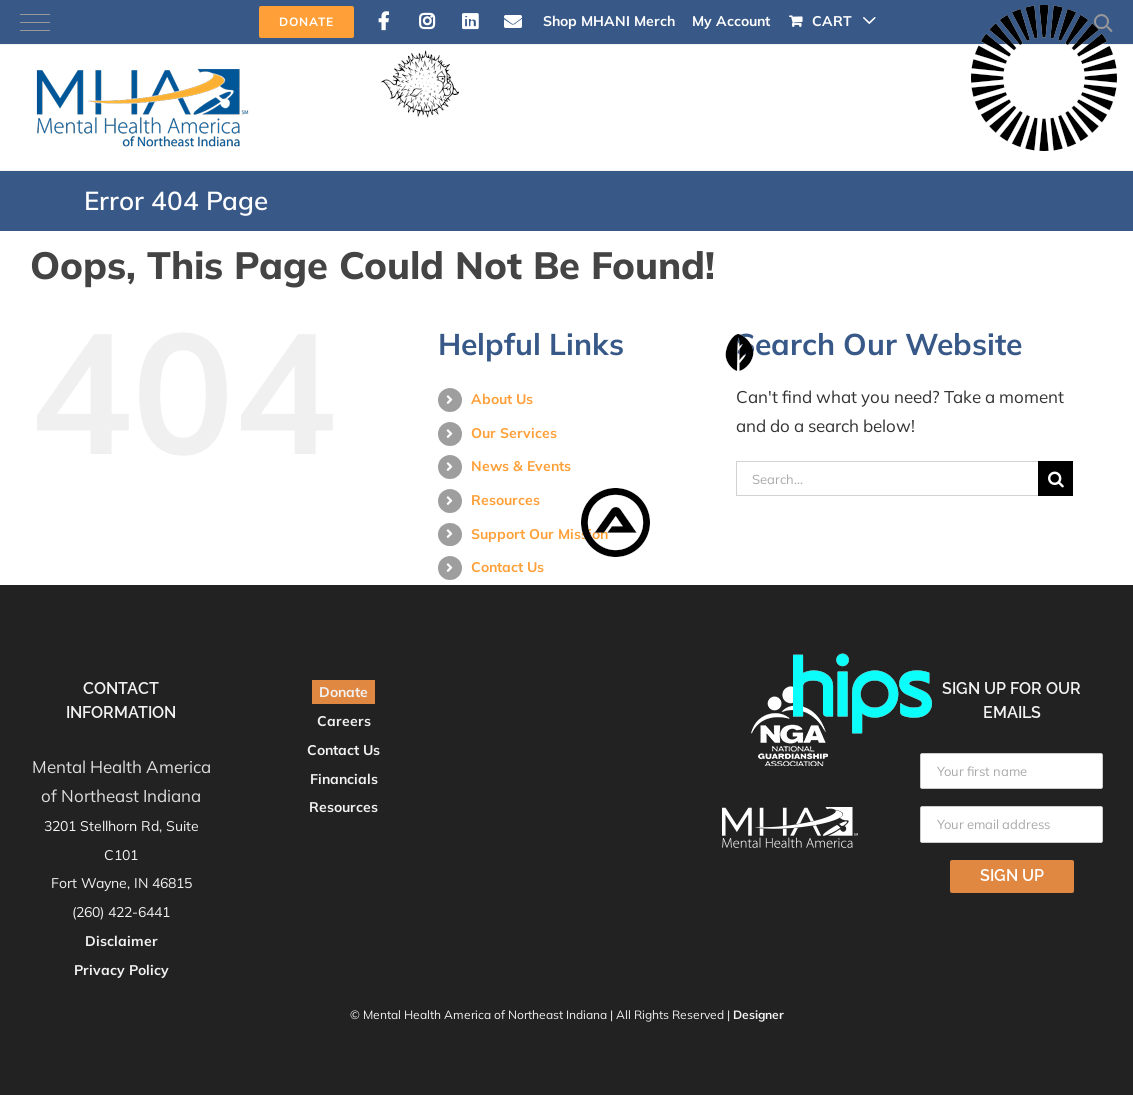 This screenshot has height=1095, width=1133. What do you see at coordinates (420, 84) in the screenshot?
I see `OpenBSD operating system logo` at bounding box center [420, 84].